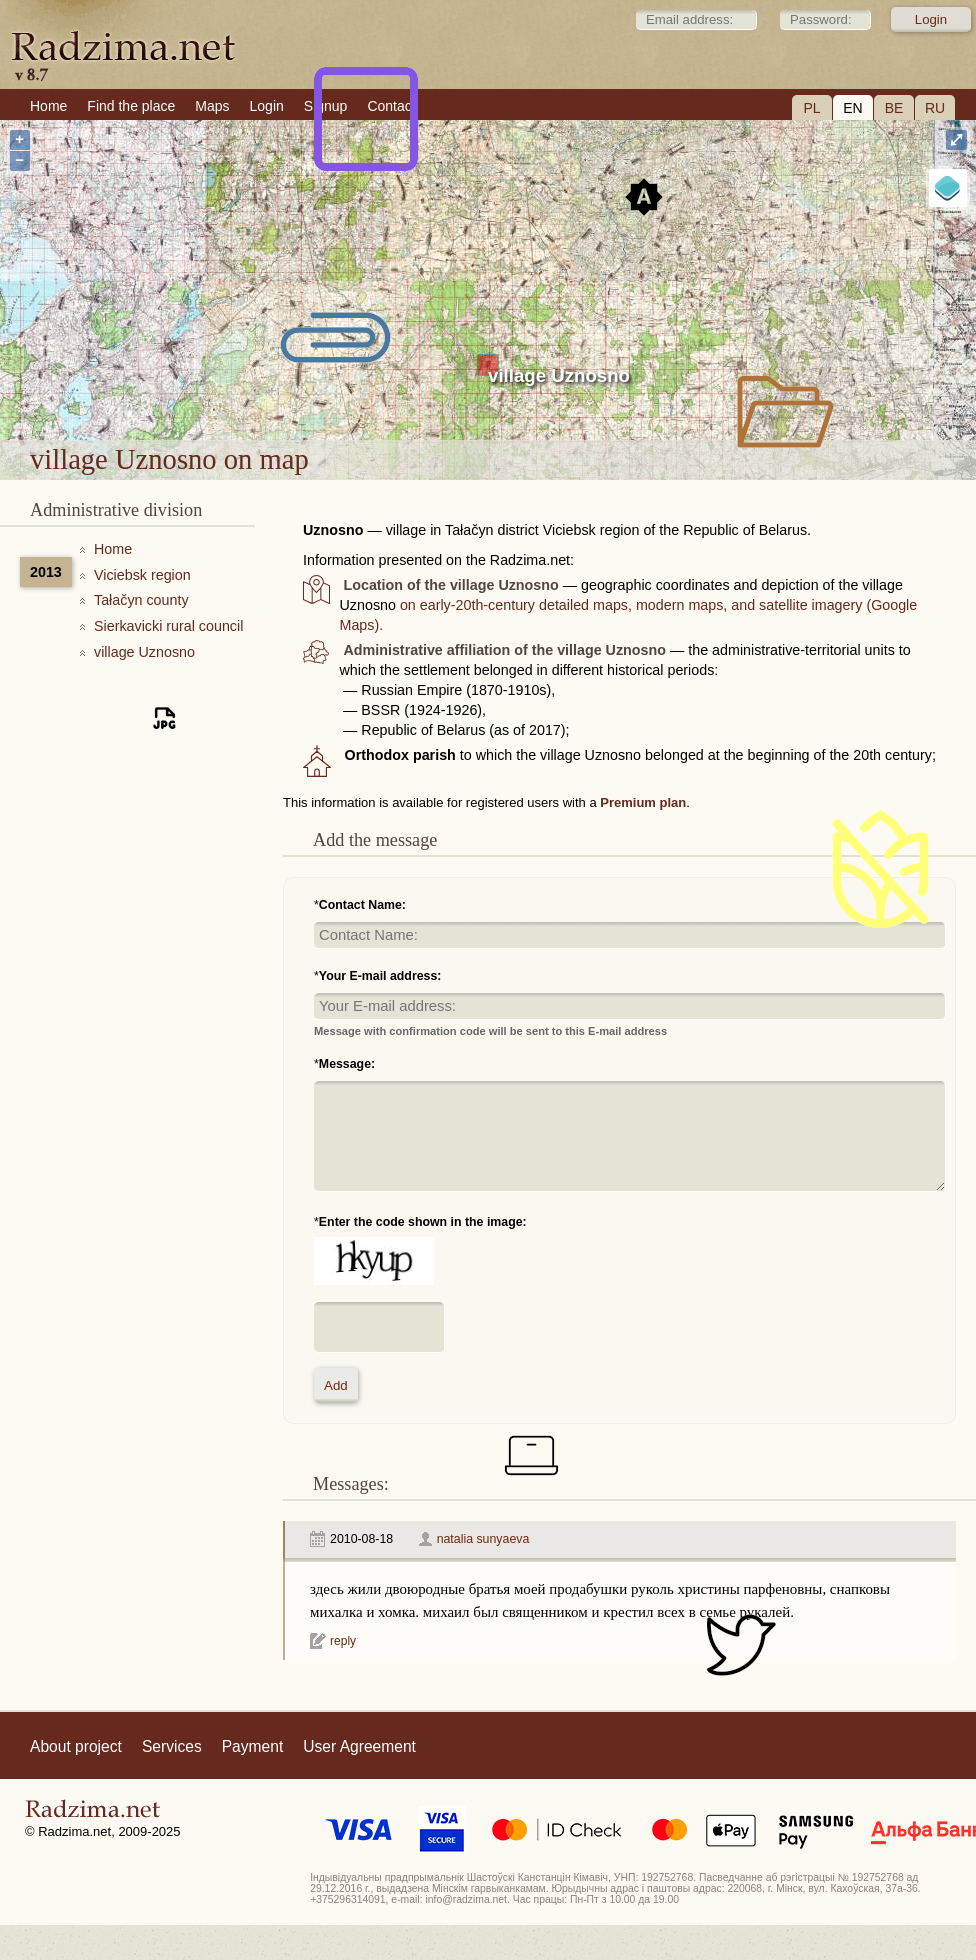 This screenshot has height=1960, width=976. I want to click on indicates gluten-free or grain-free option, so click(880, 871).